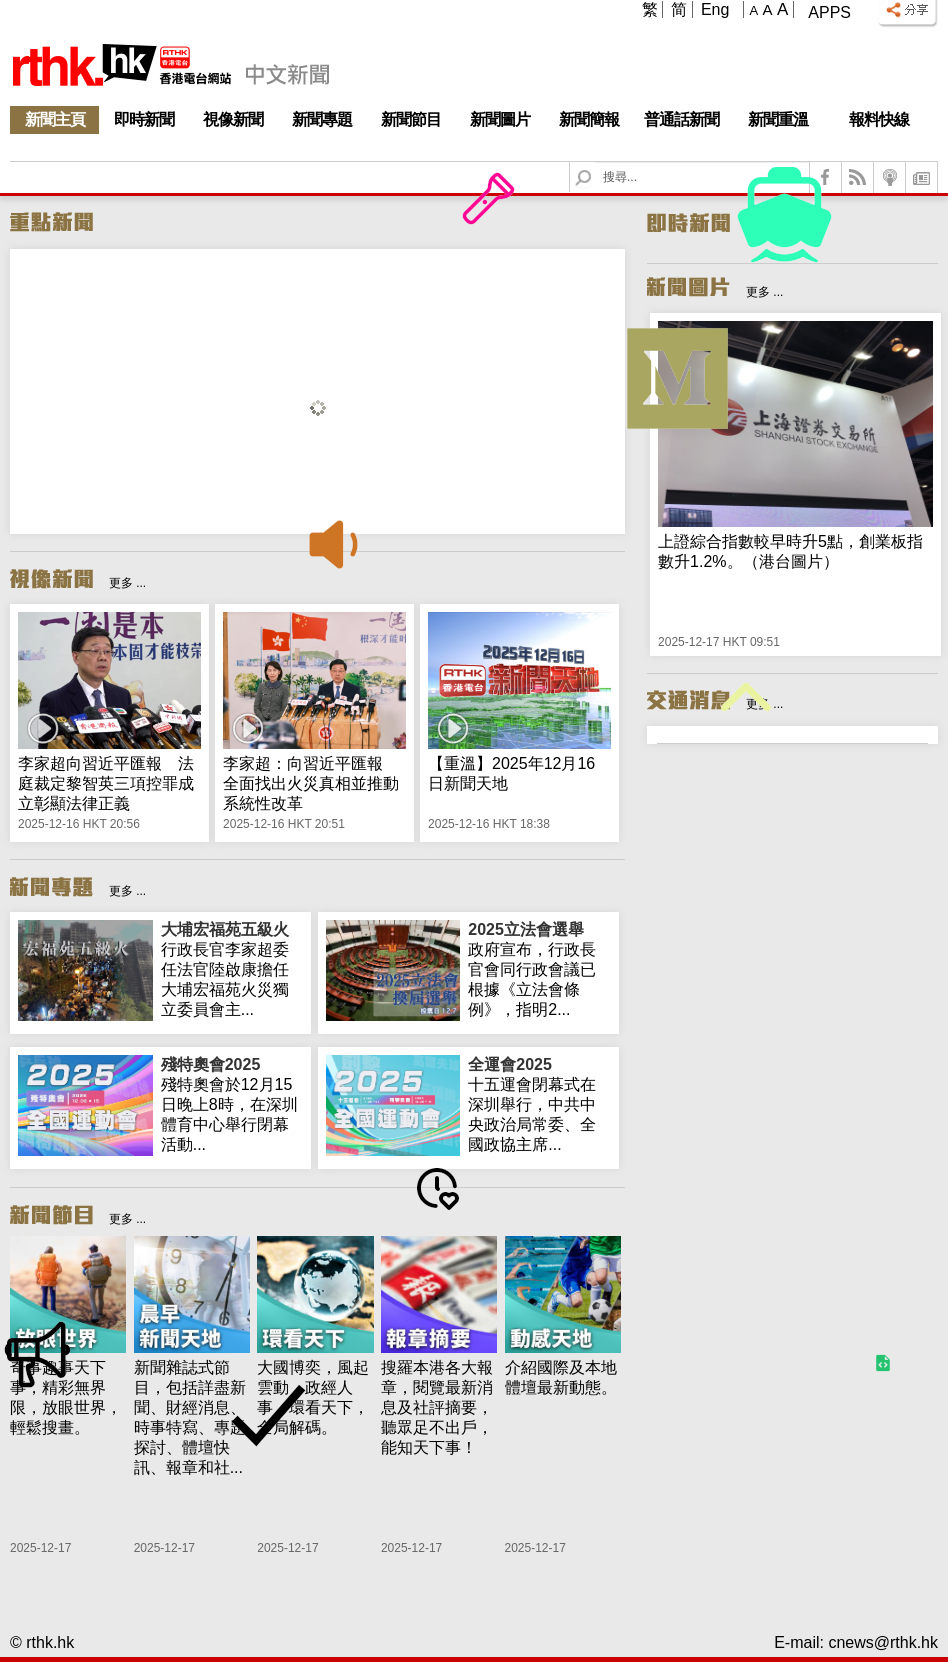 This screenshot has width=948, height=1662. Describe the element at coordinates (37, 1354) in the screenshot. I see `make an announcement or broadcast` at that location.